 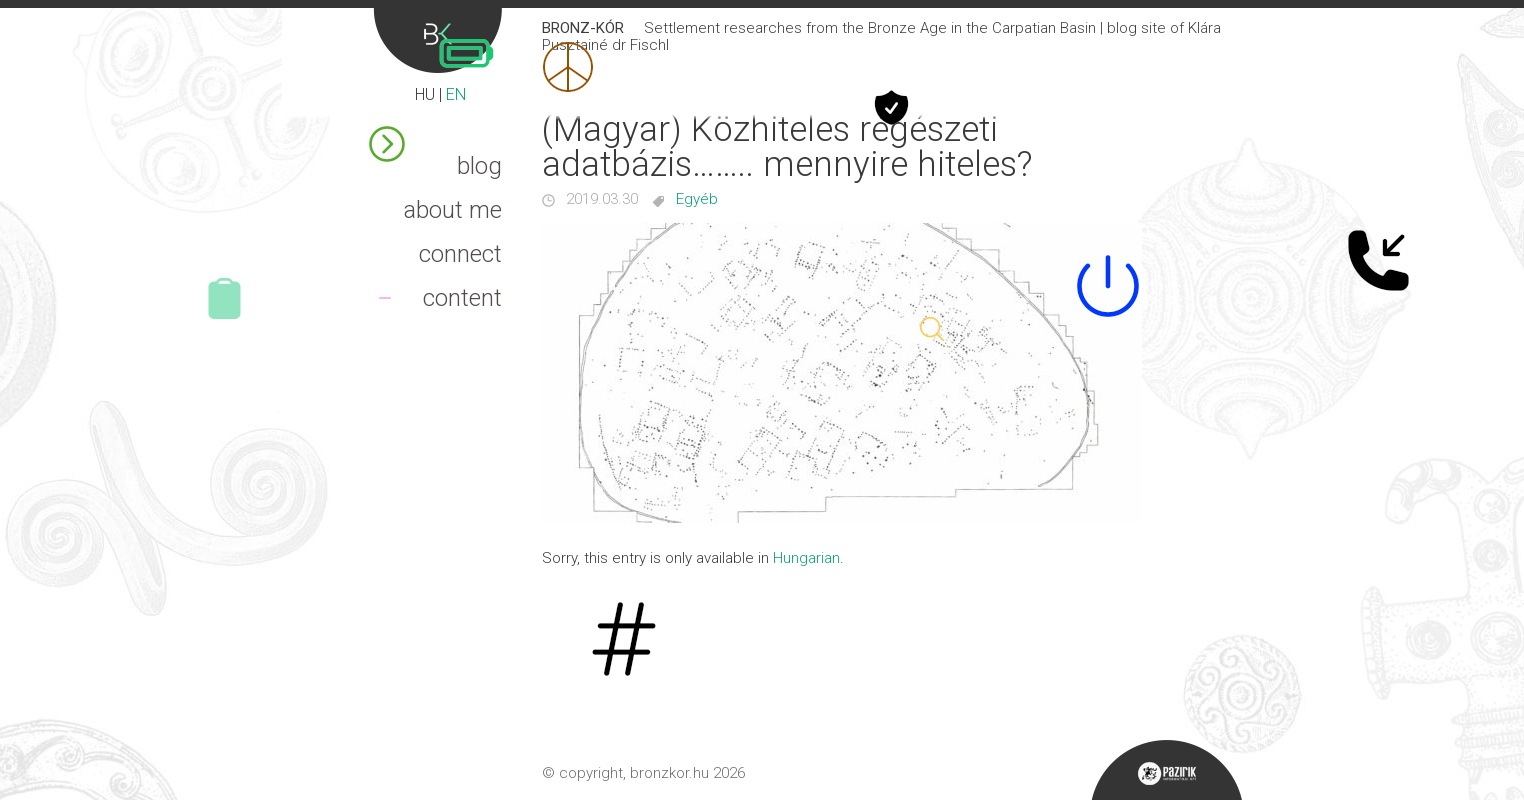 What do you see at coordinates (568, 67) in the screenshot?
I see `peace symbol or anti-war indicator` at bounding box center [568, 67].